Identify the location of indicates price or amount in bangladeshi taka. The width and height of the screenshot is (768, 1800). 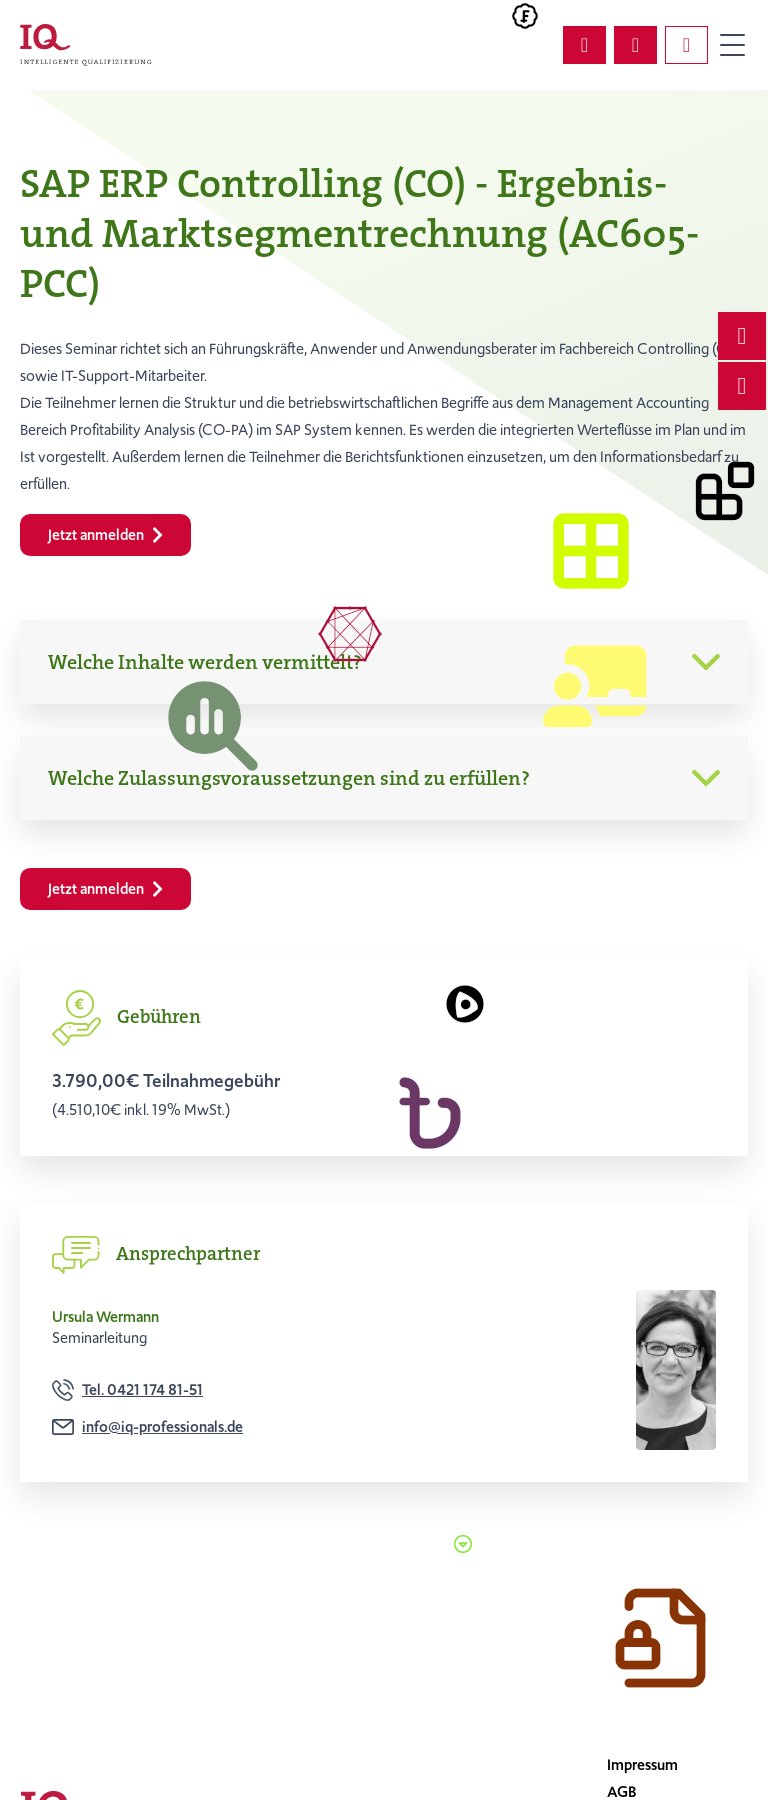
(430, 1113).